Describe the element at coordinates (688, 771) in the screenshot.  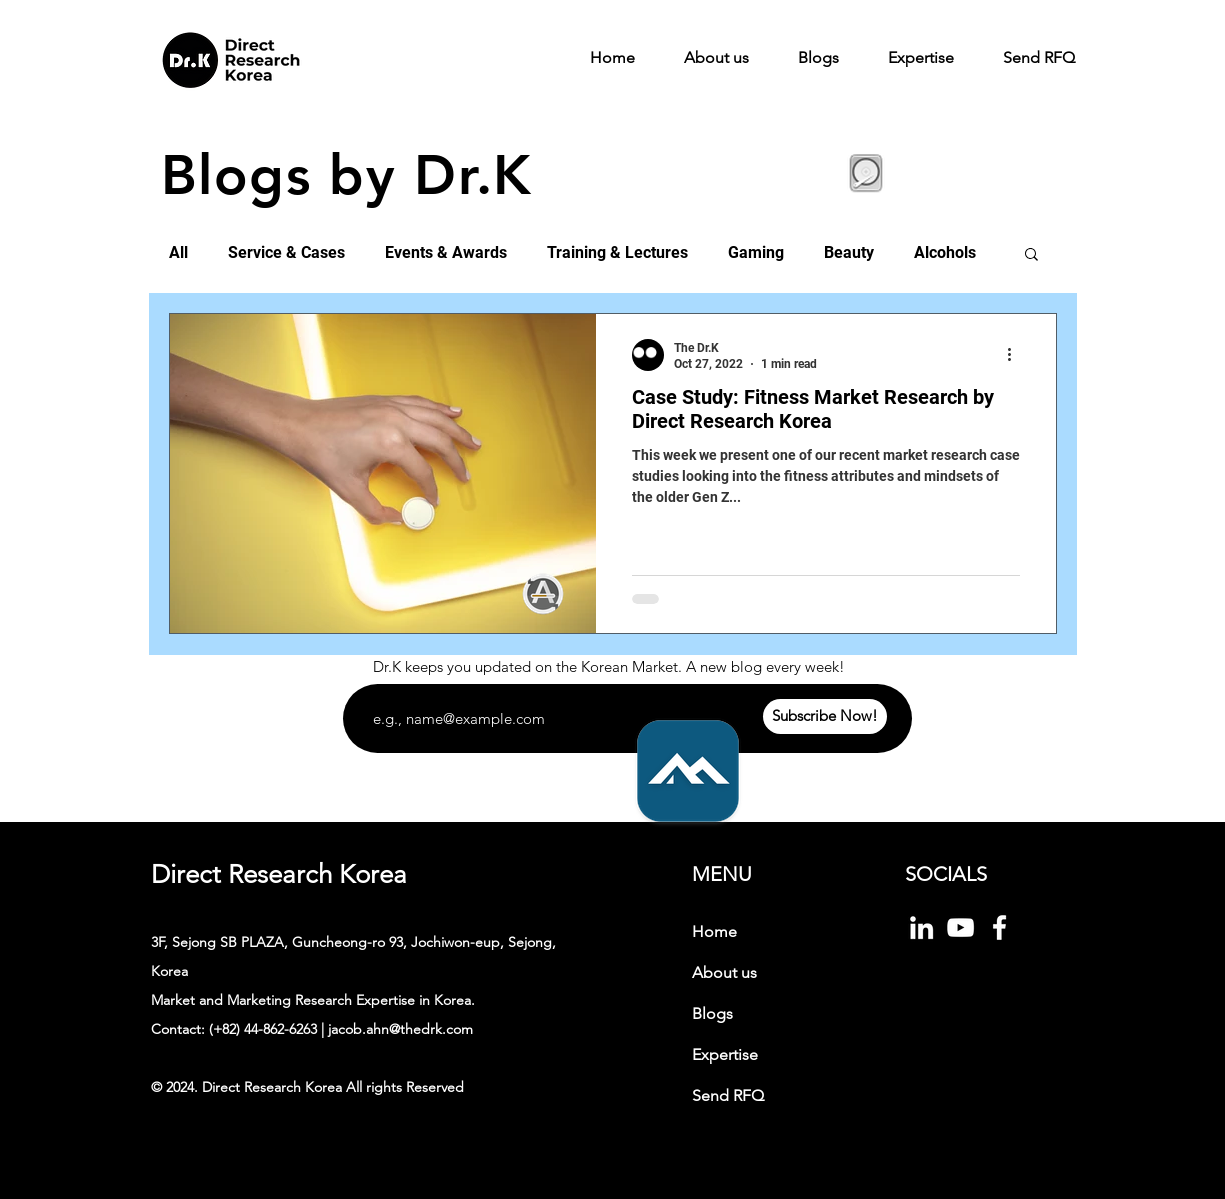
I see `open alpine linux application` at that location.